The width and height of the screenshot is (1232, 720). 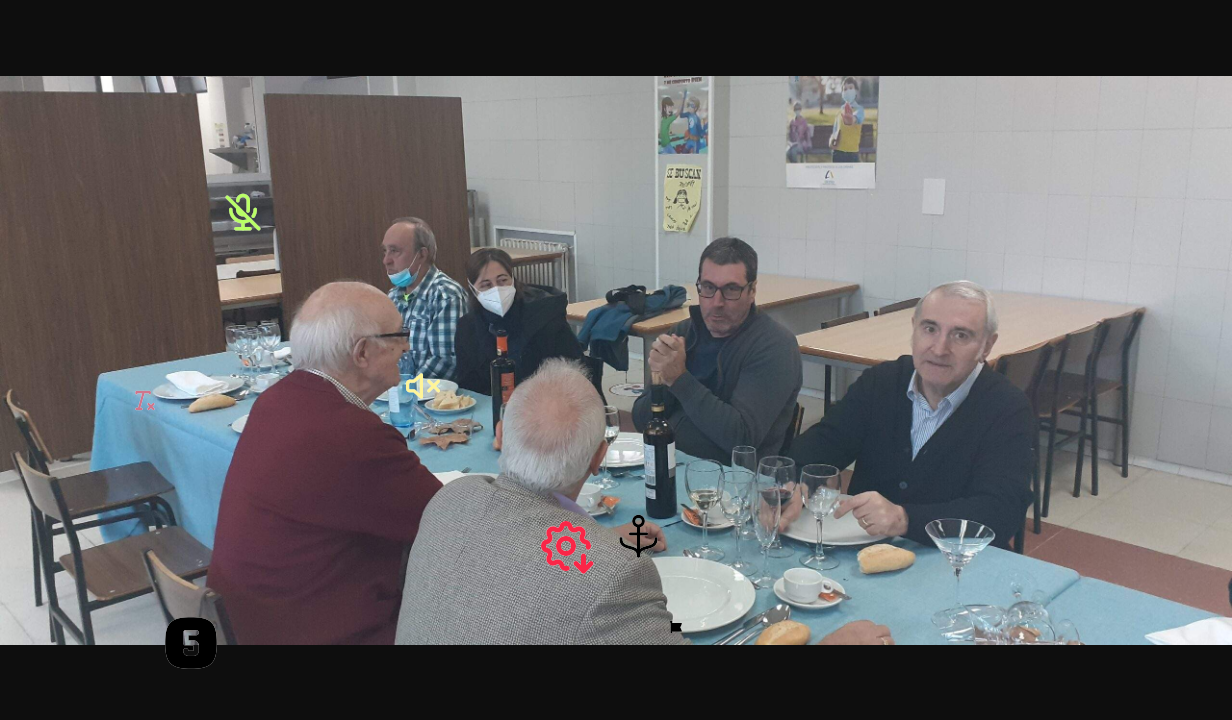 I want to click on mute audio or sound, so click(x=423, y=386).